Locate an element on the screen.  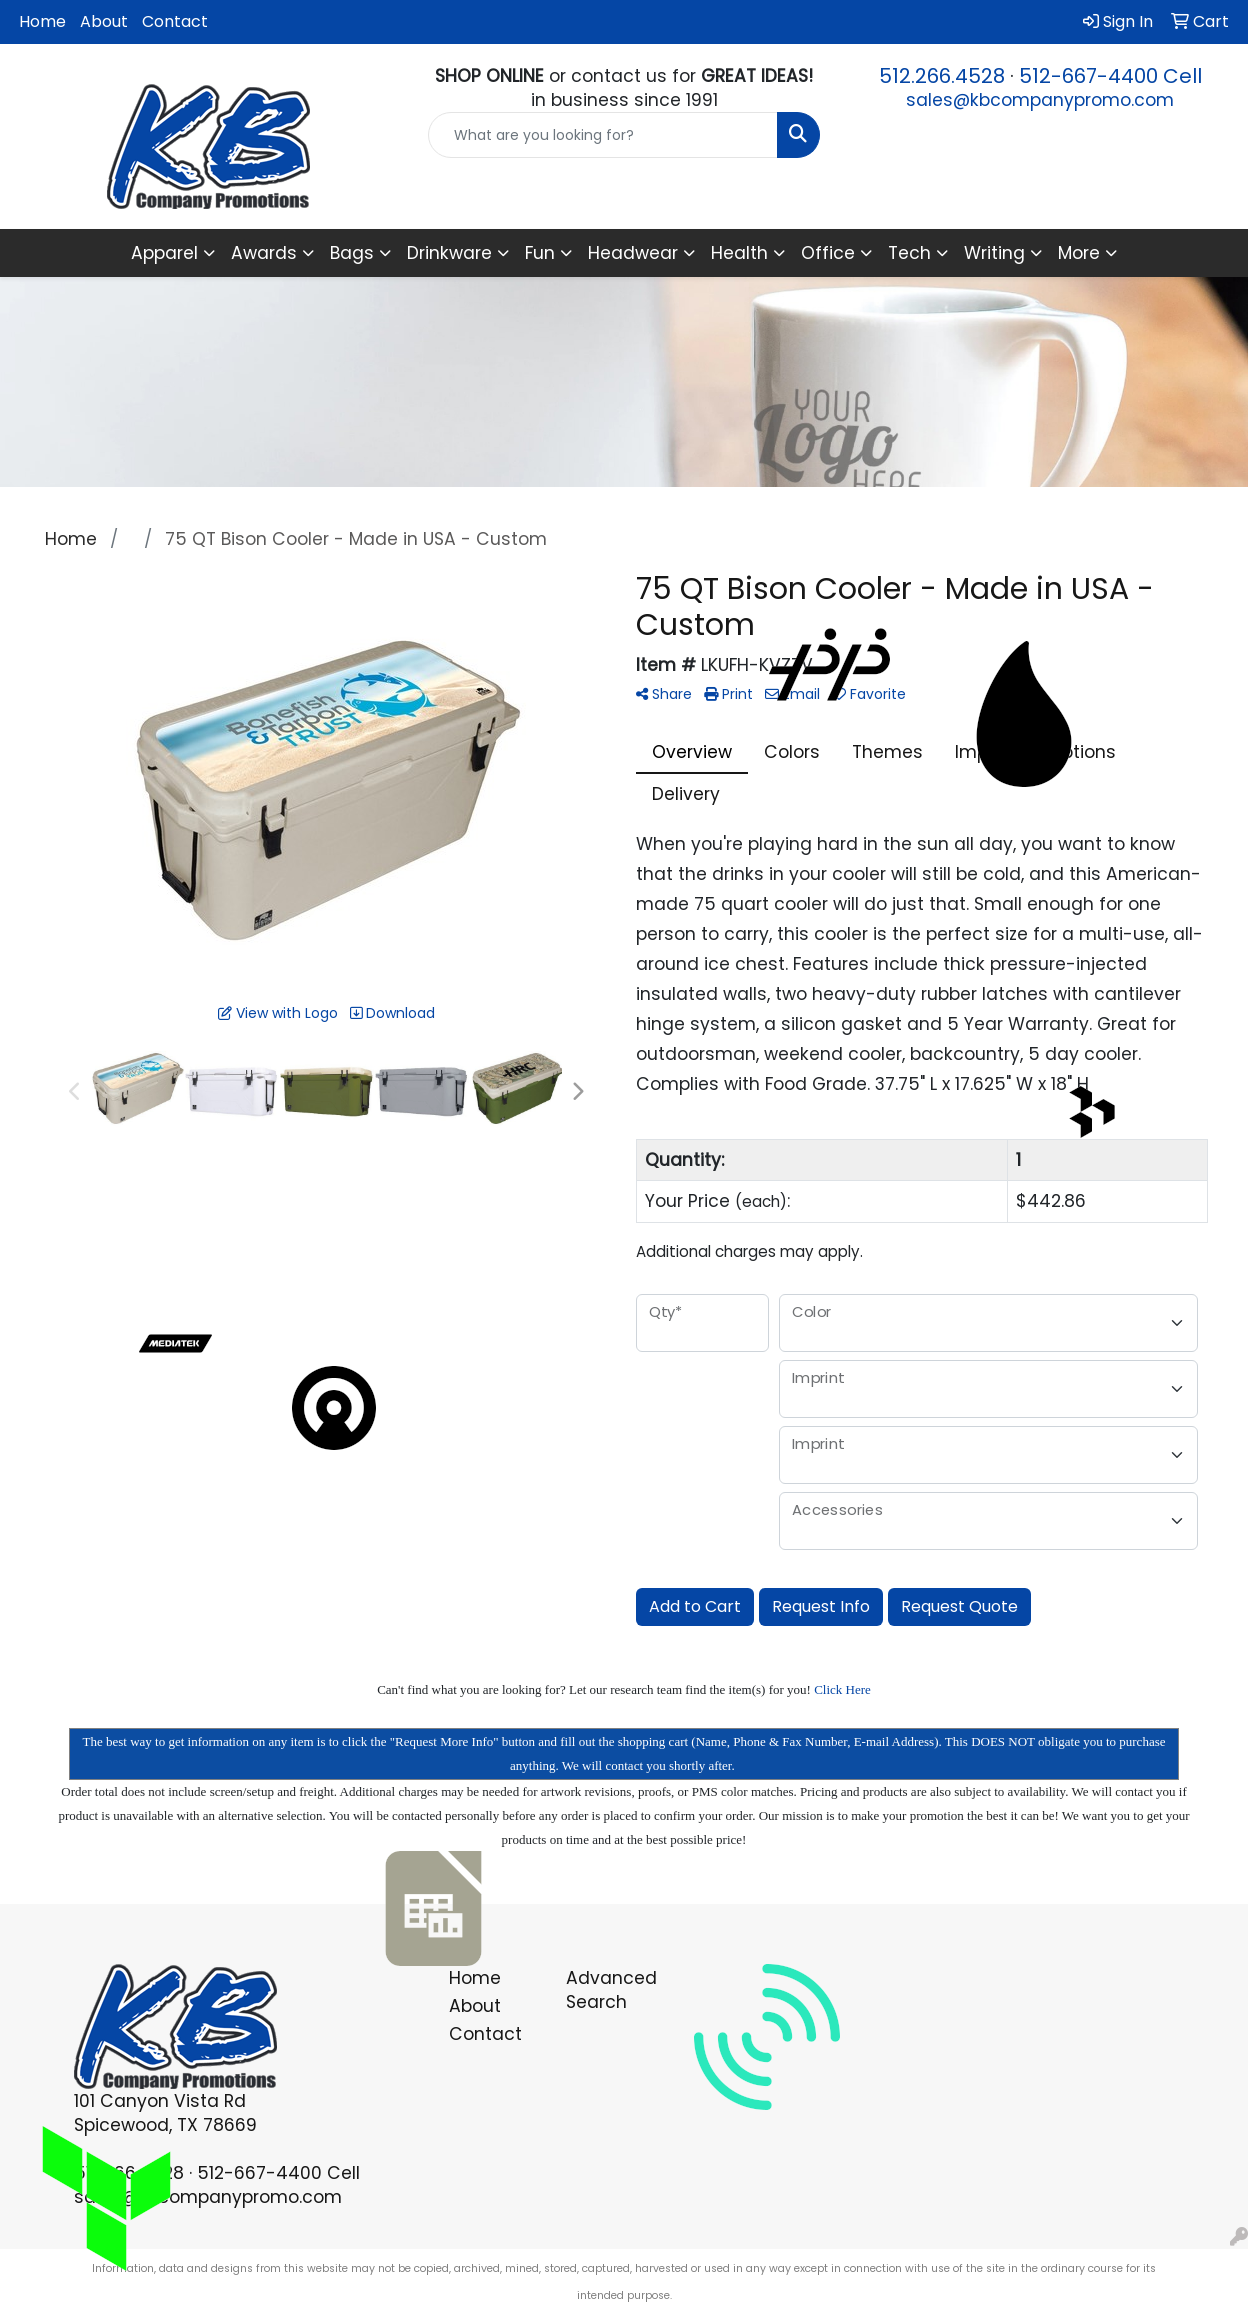
PaddlePaddle deep learning framework logo is located at coordinates (829, 664).